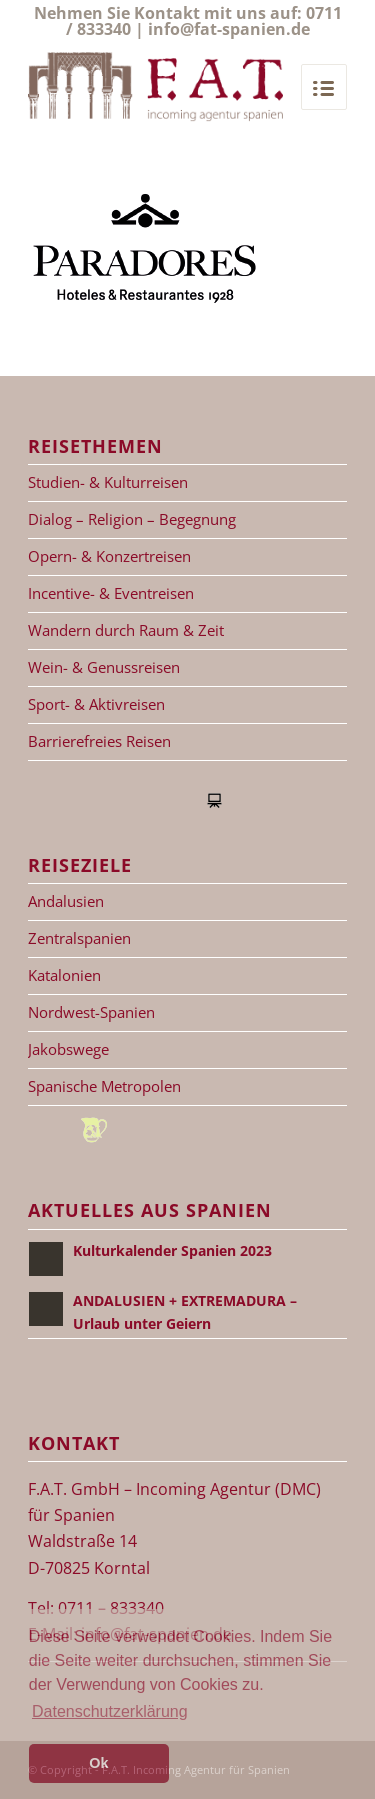 The width and height of the screenshot is (375, 1799). What do you see at coordinates (214, 800) in the screenshot?
I see `create a new artboard` at bounding box center [214, 800].